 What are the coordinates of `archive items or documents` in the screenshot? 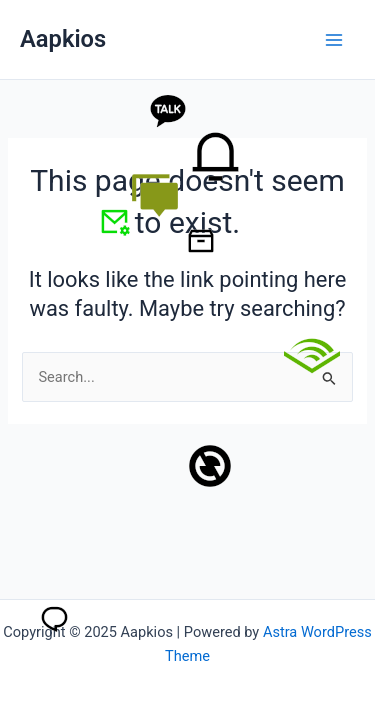 It's located at (201, 241).